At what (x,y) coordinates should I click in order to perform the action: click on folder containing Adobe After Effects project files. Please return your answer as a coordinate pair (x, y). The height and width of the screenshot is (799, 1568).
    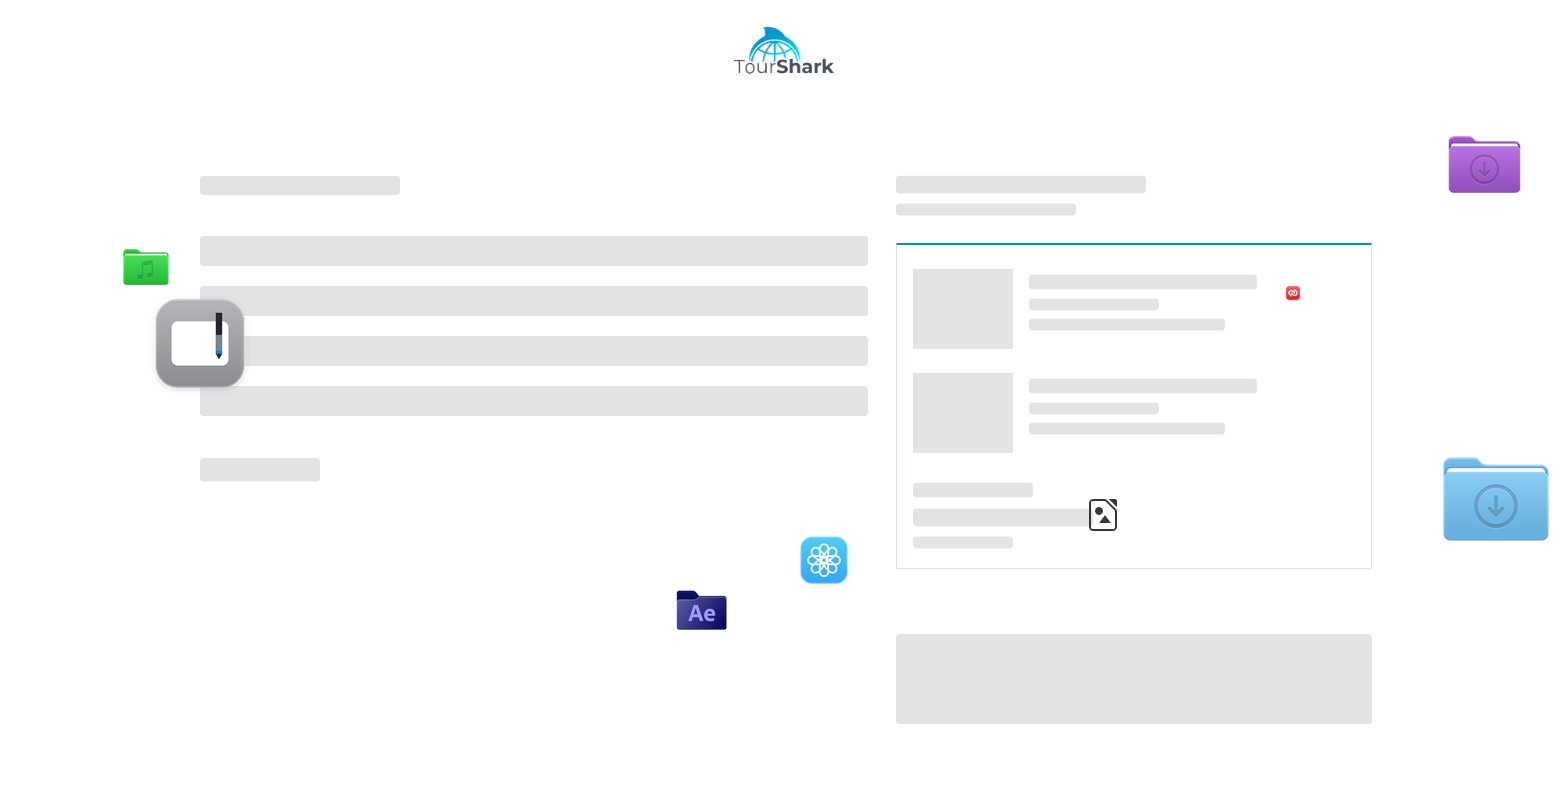
    Looking at the image, I should click on (701, 611).